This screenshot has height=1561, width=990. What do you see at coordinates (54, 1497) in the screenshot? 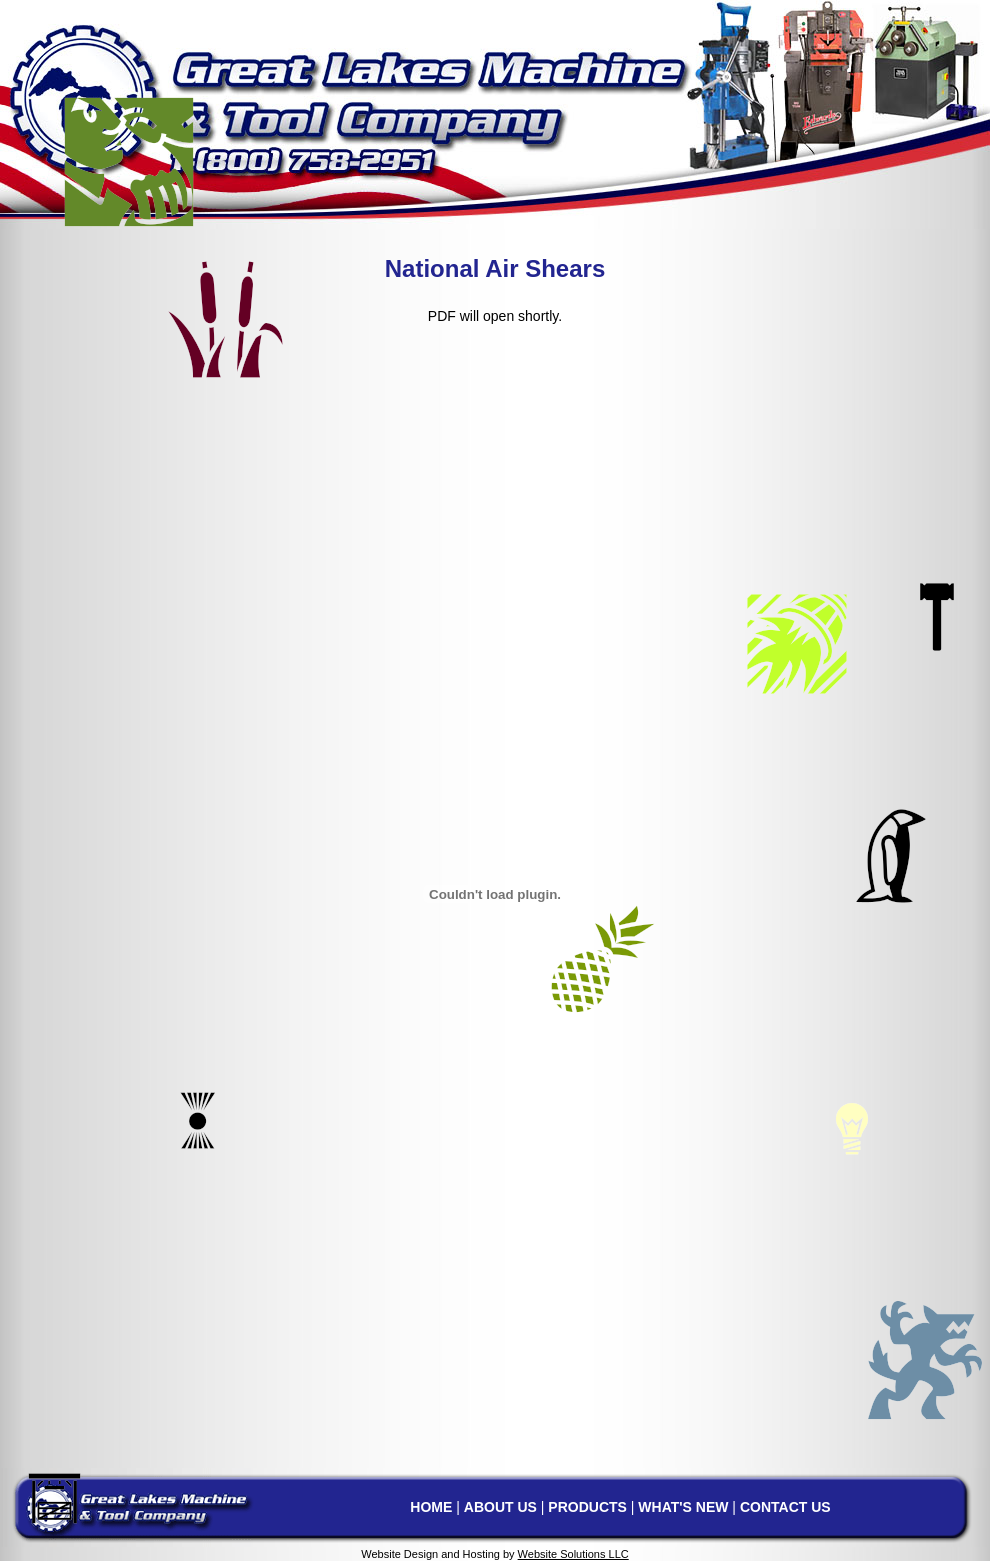
I see `access ranch or farm management features` at bounding box center [54, 1497].